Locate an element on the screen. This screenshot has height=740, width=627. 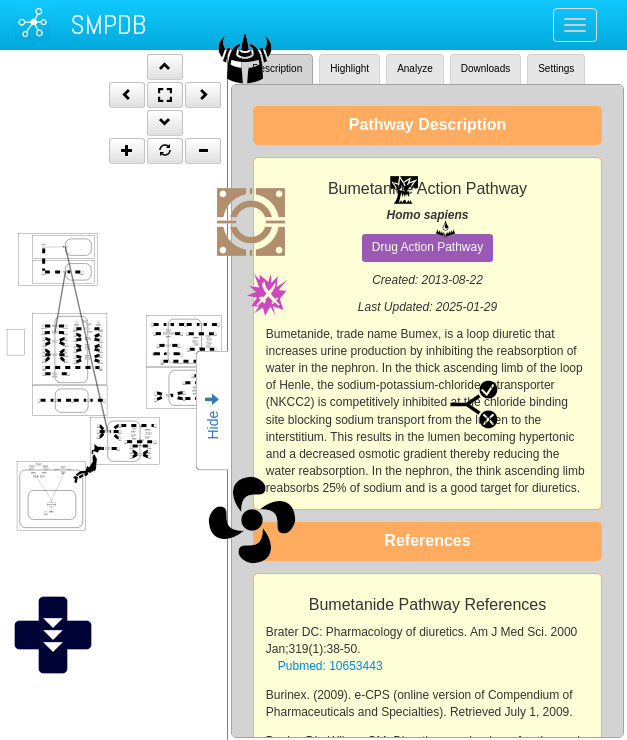
crossed swords clash or combat action is located at coordinates (268, 295).